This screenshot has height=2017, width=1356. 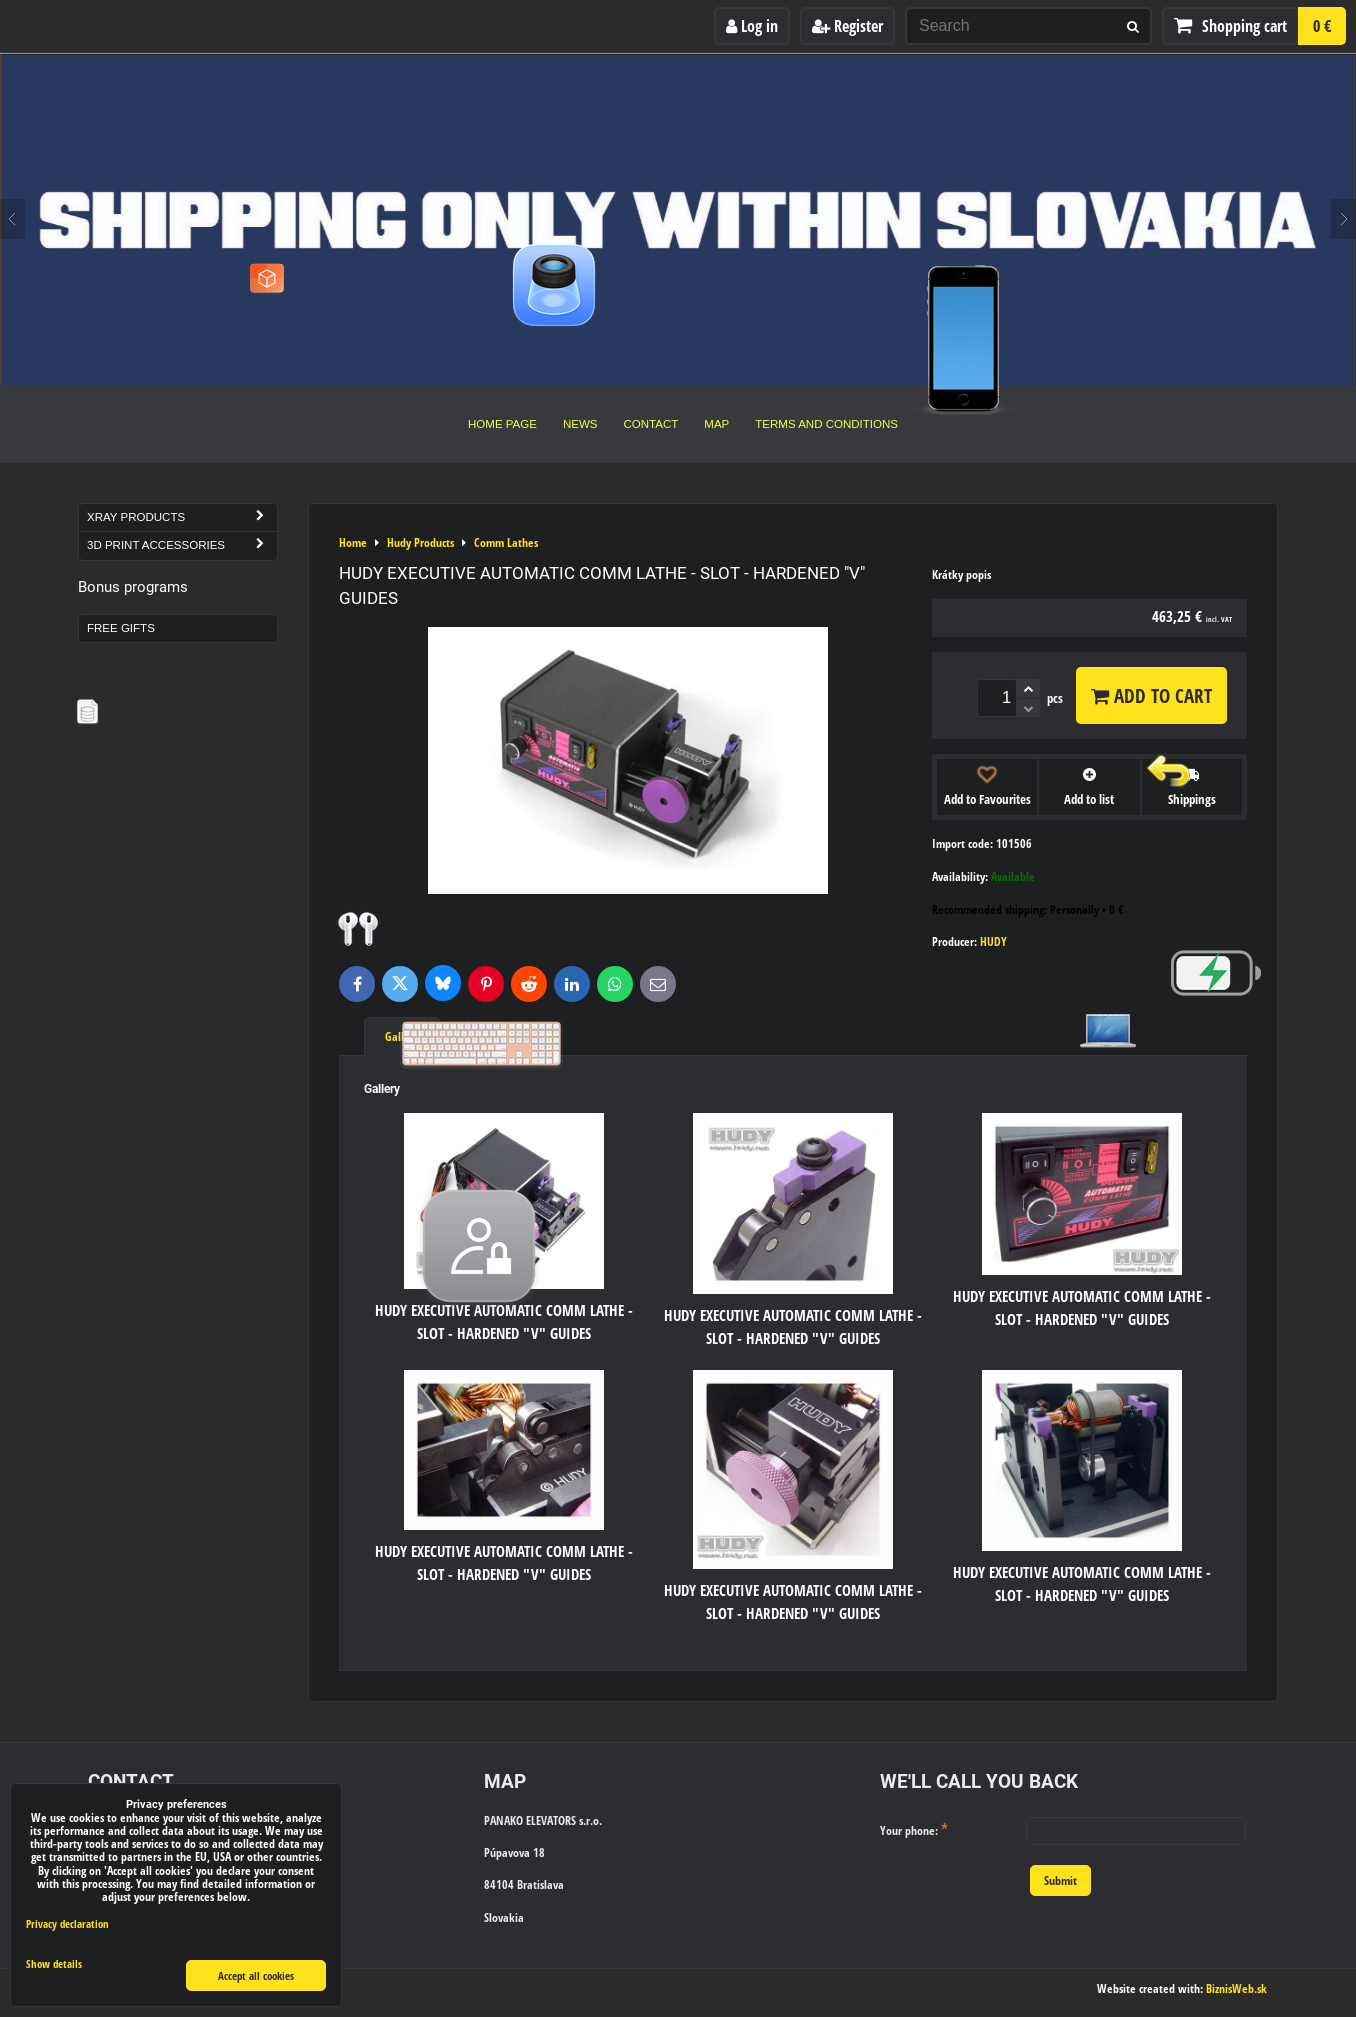 What do you see at coordinates (481, 1043) in the screenshot?
I see `connect to a wireless bluetooth keyboard` at bounding box center [481, 1043].